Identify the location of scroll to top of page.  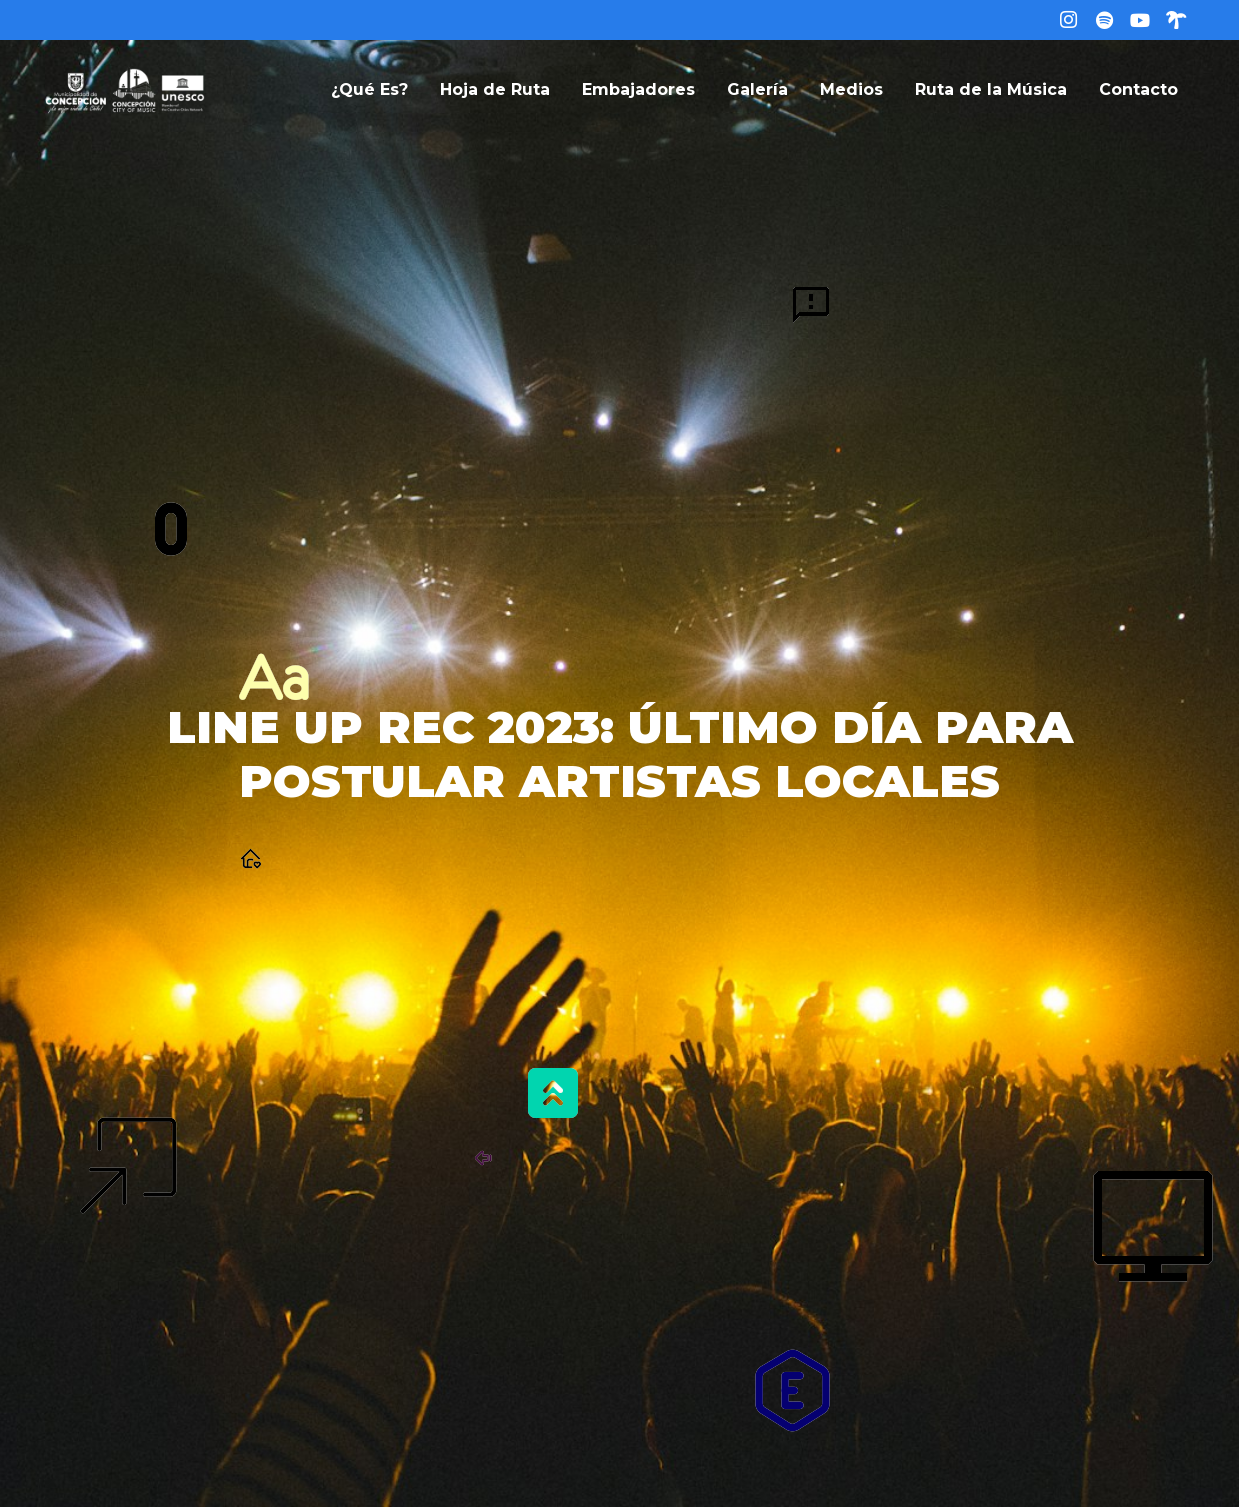
(553, 1093).